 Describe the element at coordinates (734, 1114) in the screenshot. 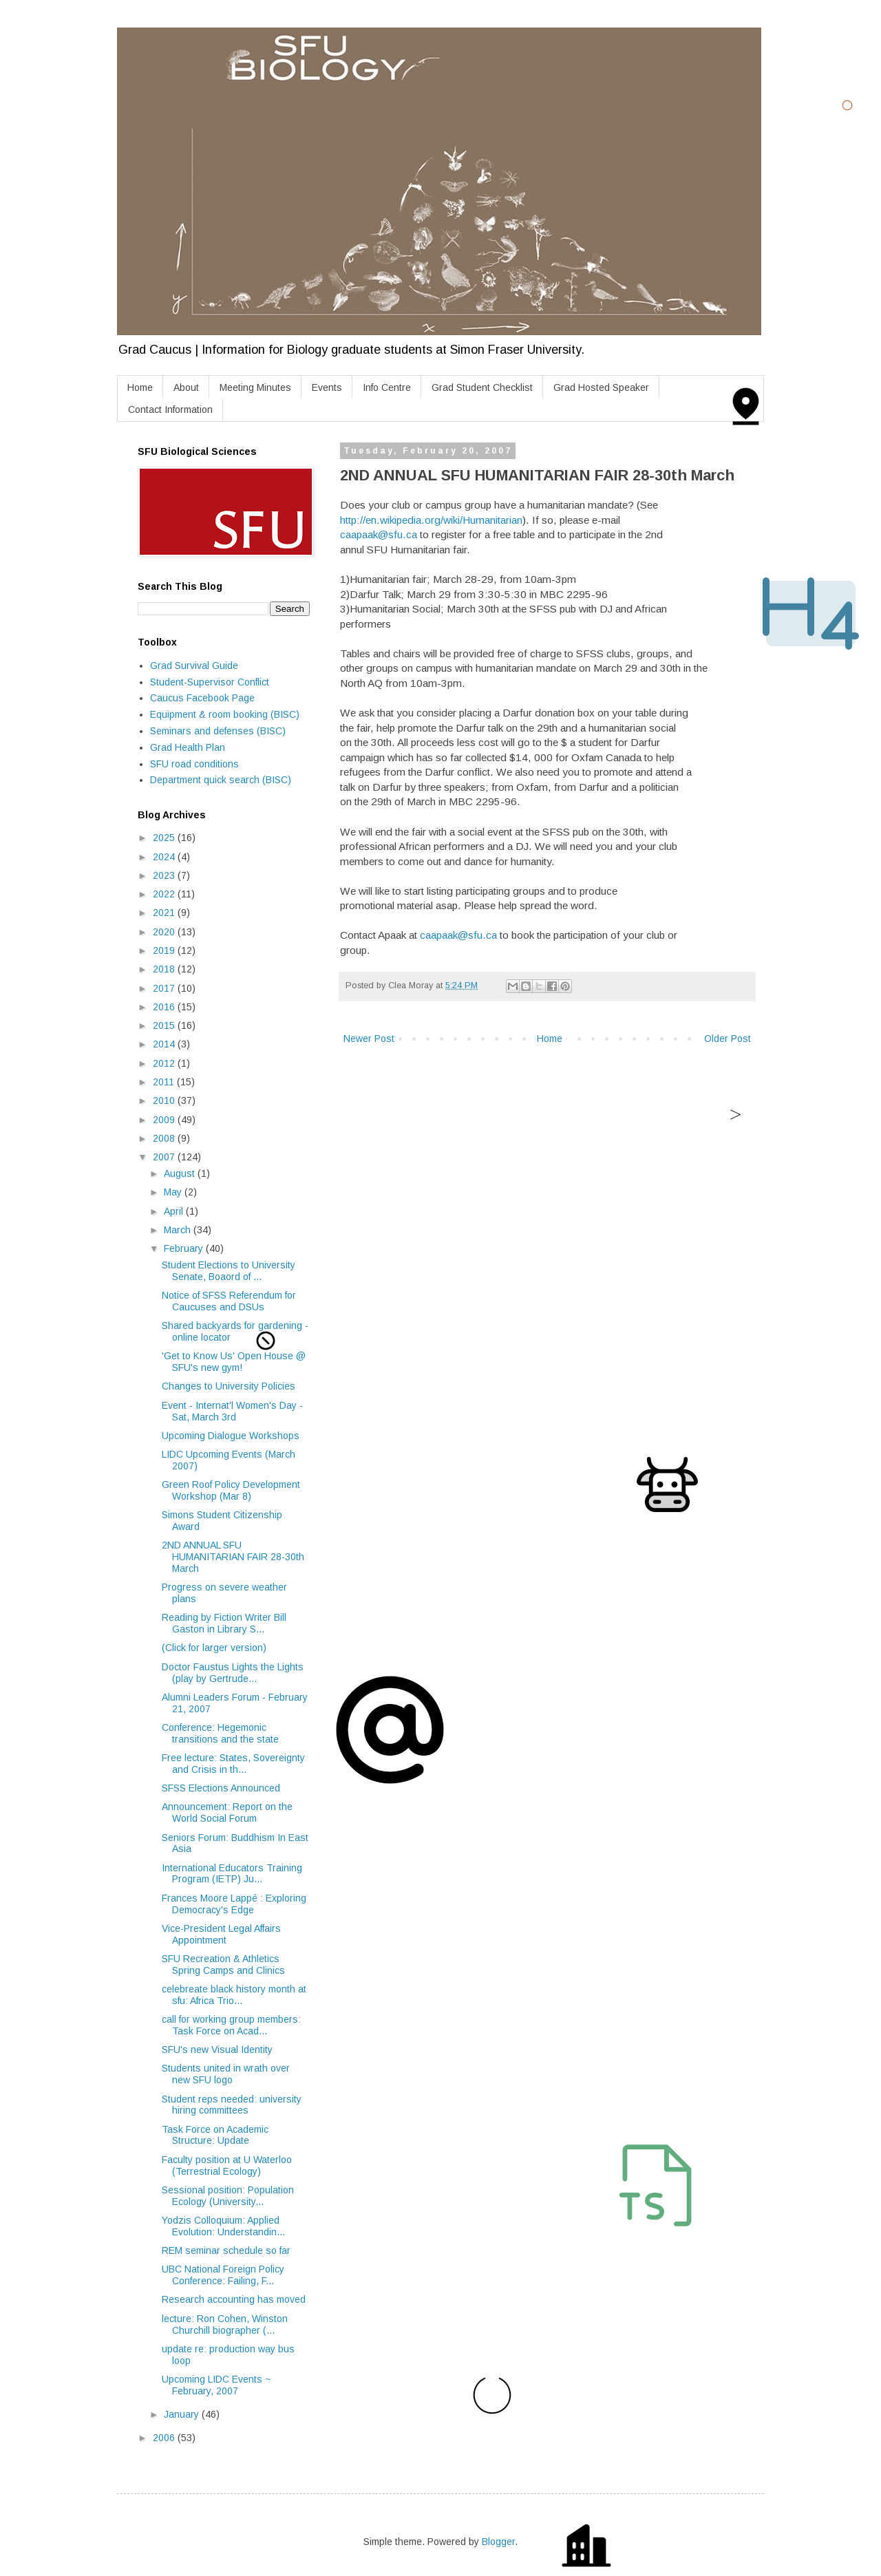

I see `navigate to the next item or page` at that location.